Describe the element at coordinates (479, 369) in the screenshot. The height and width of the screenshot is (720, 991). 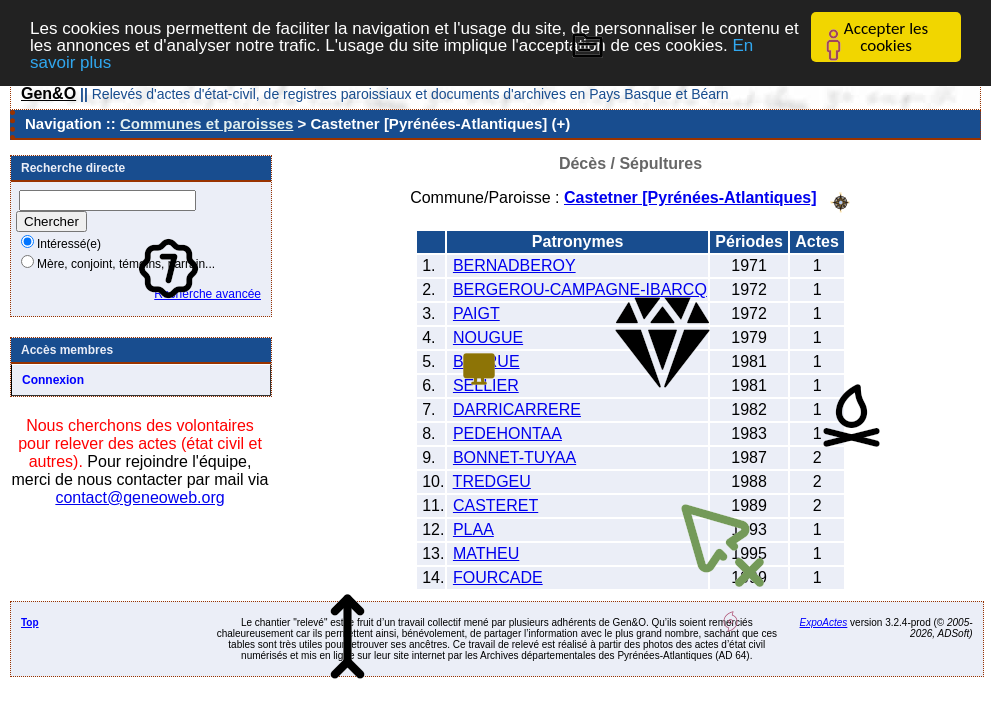
I see `view on desktop display` at that location.